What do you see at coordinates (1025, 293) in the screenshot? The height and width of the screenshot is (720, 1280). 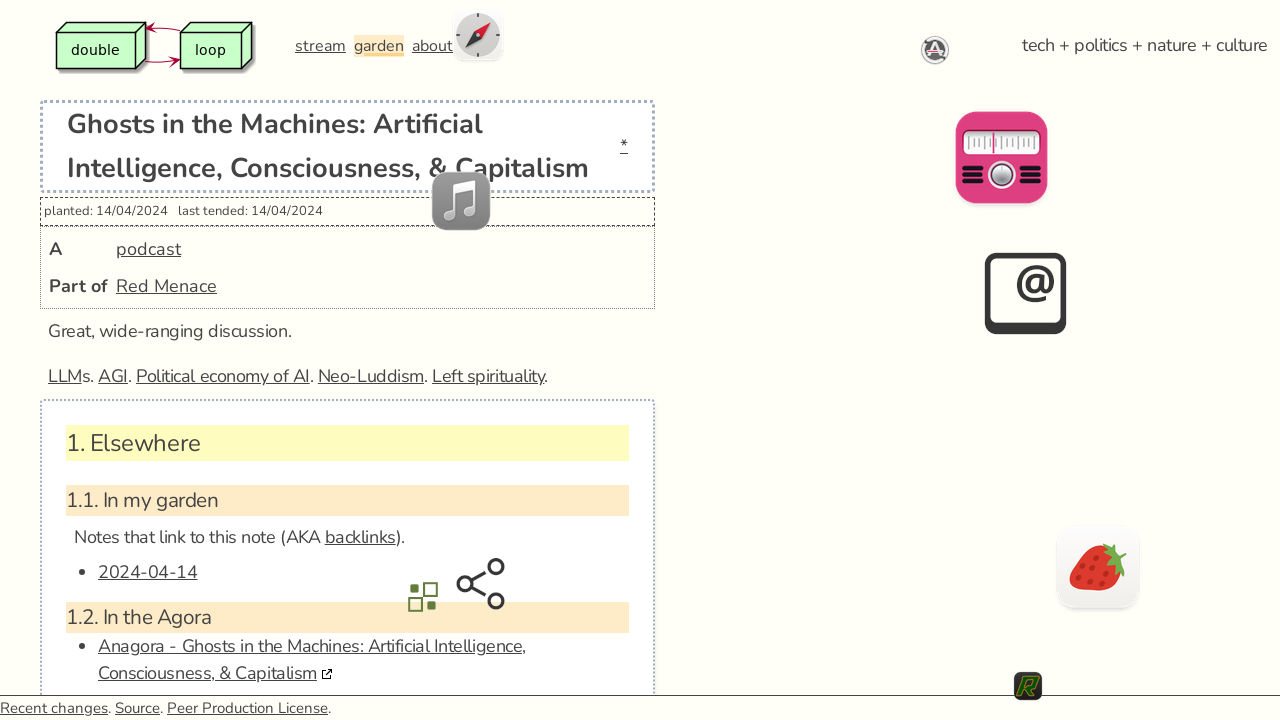 I see `access keyboard and input settings` at bounding box center [1025, 293].